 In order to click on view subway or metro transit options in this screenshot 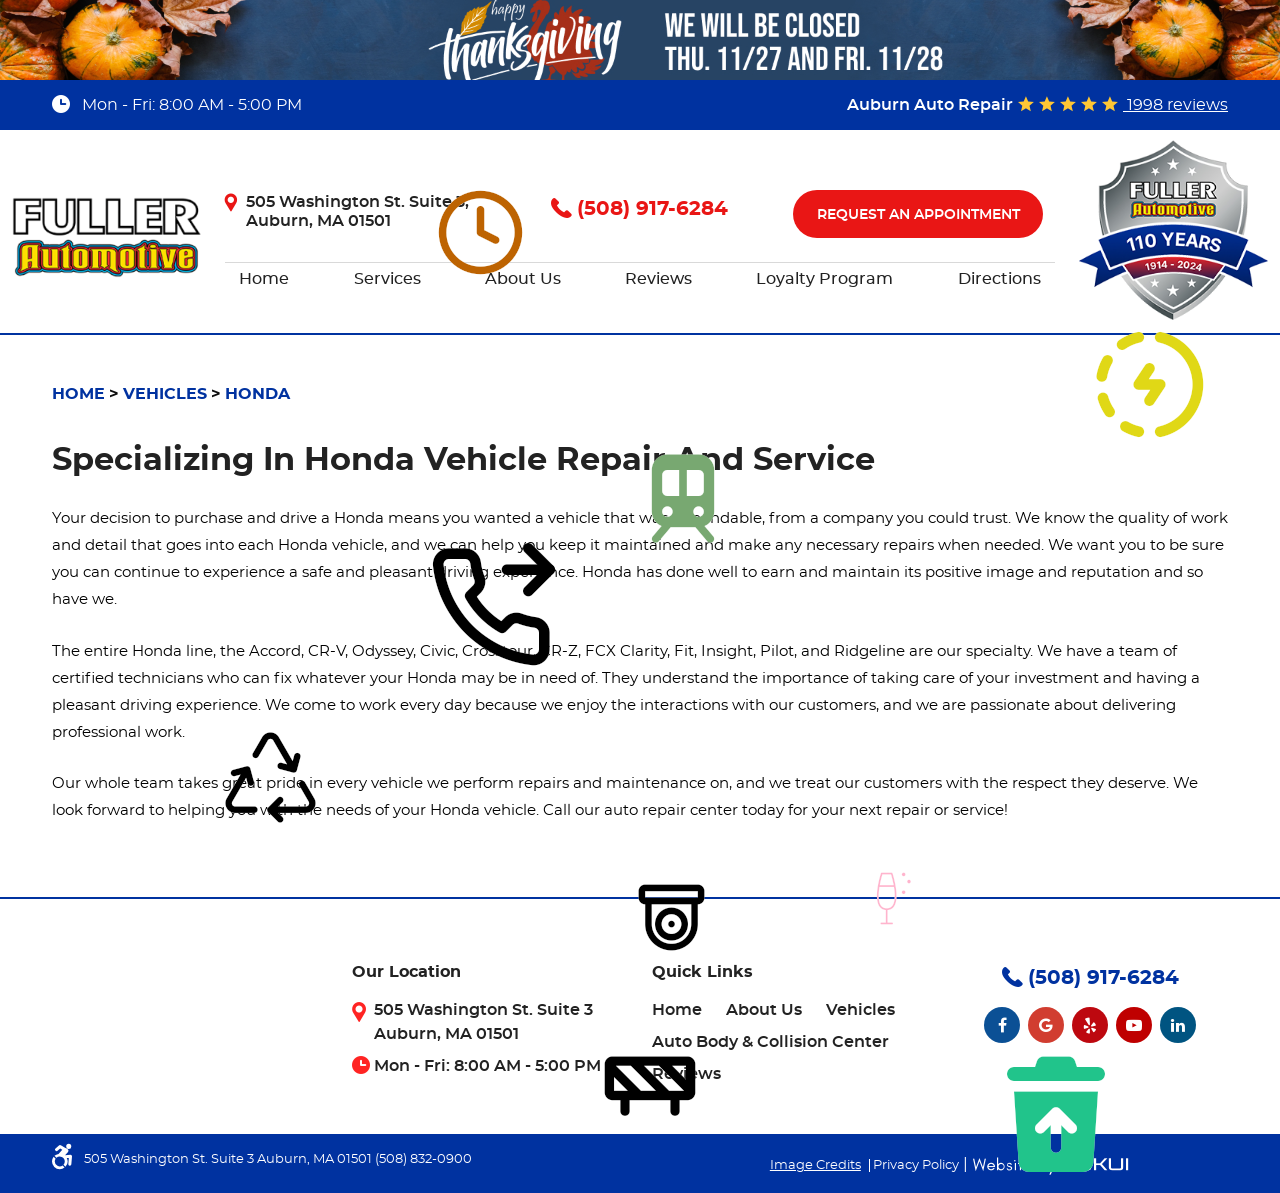, I will do `click(683, 496)`.